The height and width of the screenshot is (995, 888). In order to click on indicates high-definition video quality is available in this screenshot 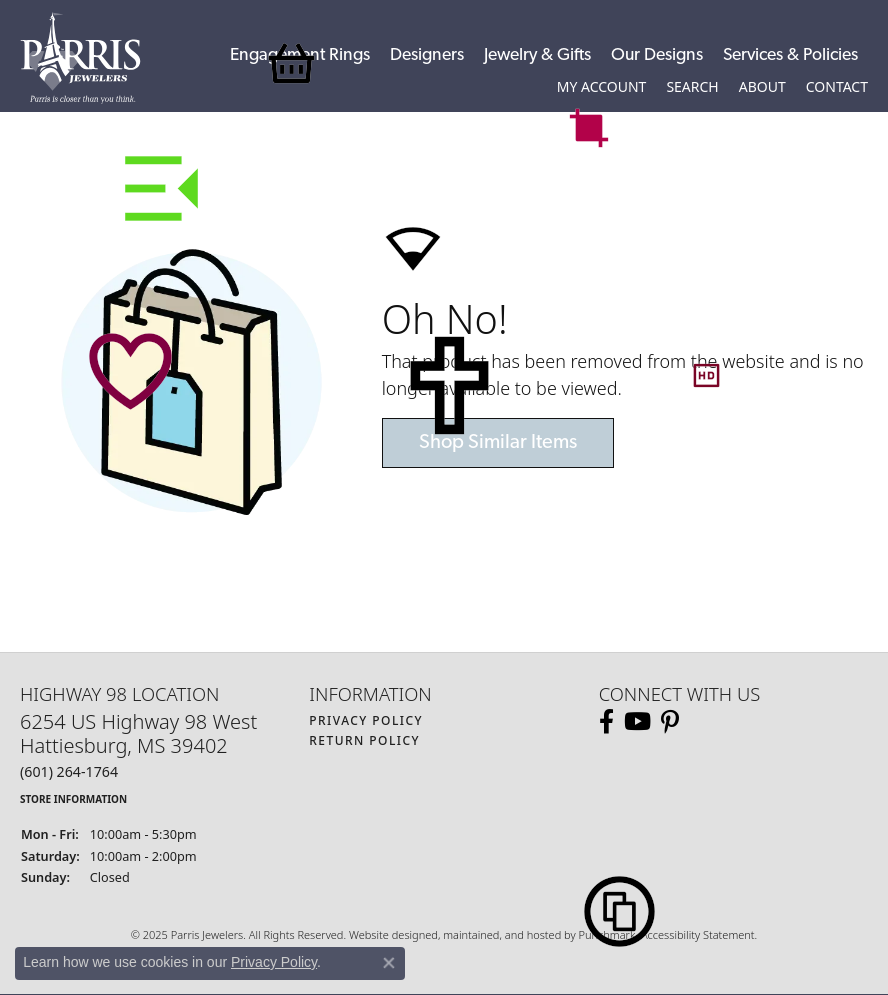, I will do `click(706, 375)`.